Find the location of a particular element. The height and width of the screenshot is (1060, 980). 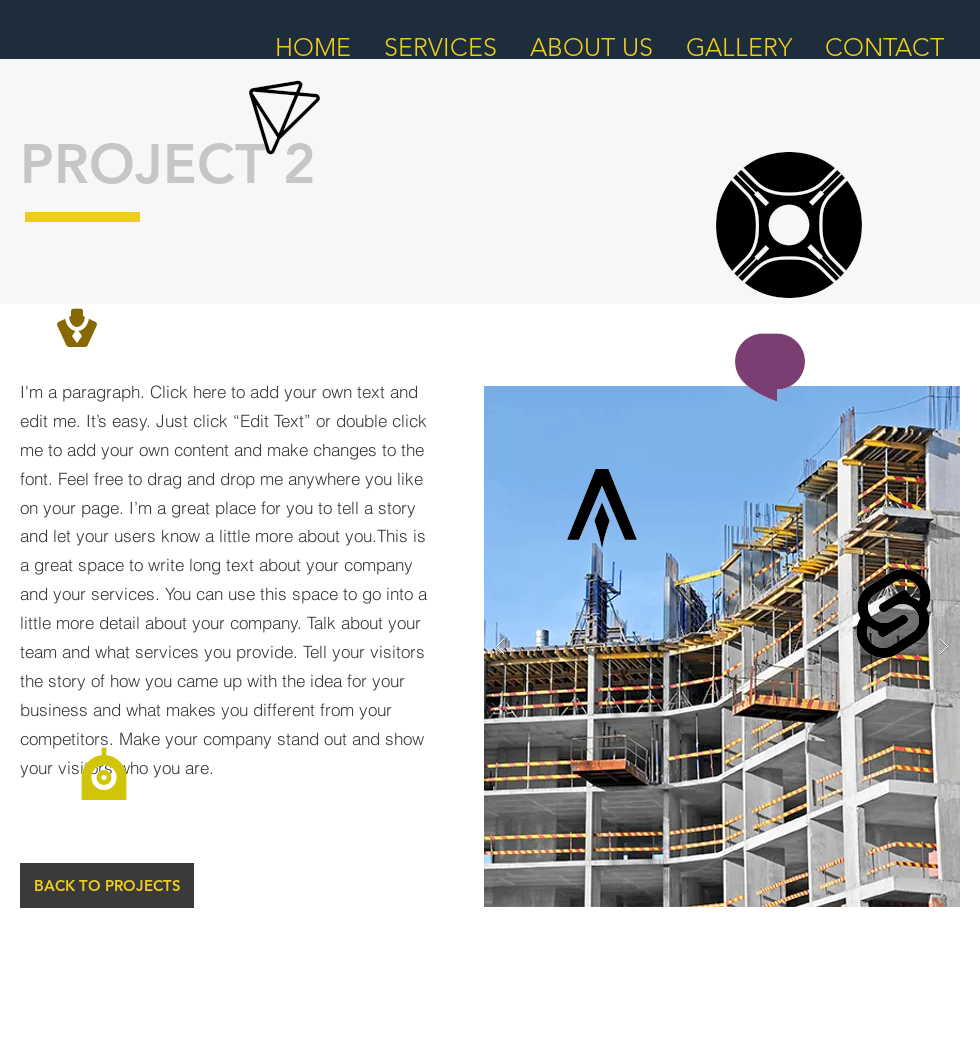

browse jewelry or accessories is located at coordinates (77, 329).